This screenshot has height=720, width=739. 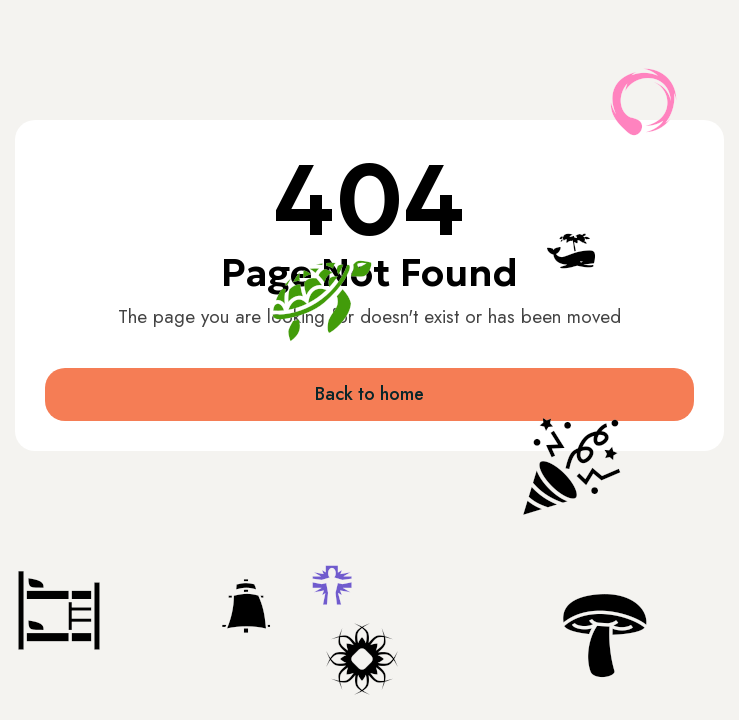 I want to click on indicates marine wildlife or ocean conservation content, so click(x=322, y=301).